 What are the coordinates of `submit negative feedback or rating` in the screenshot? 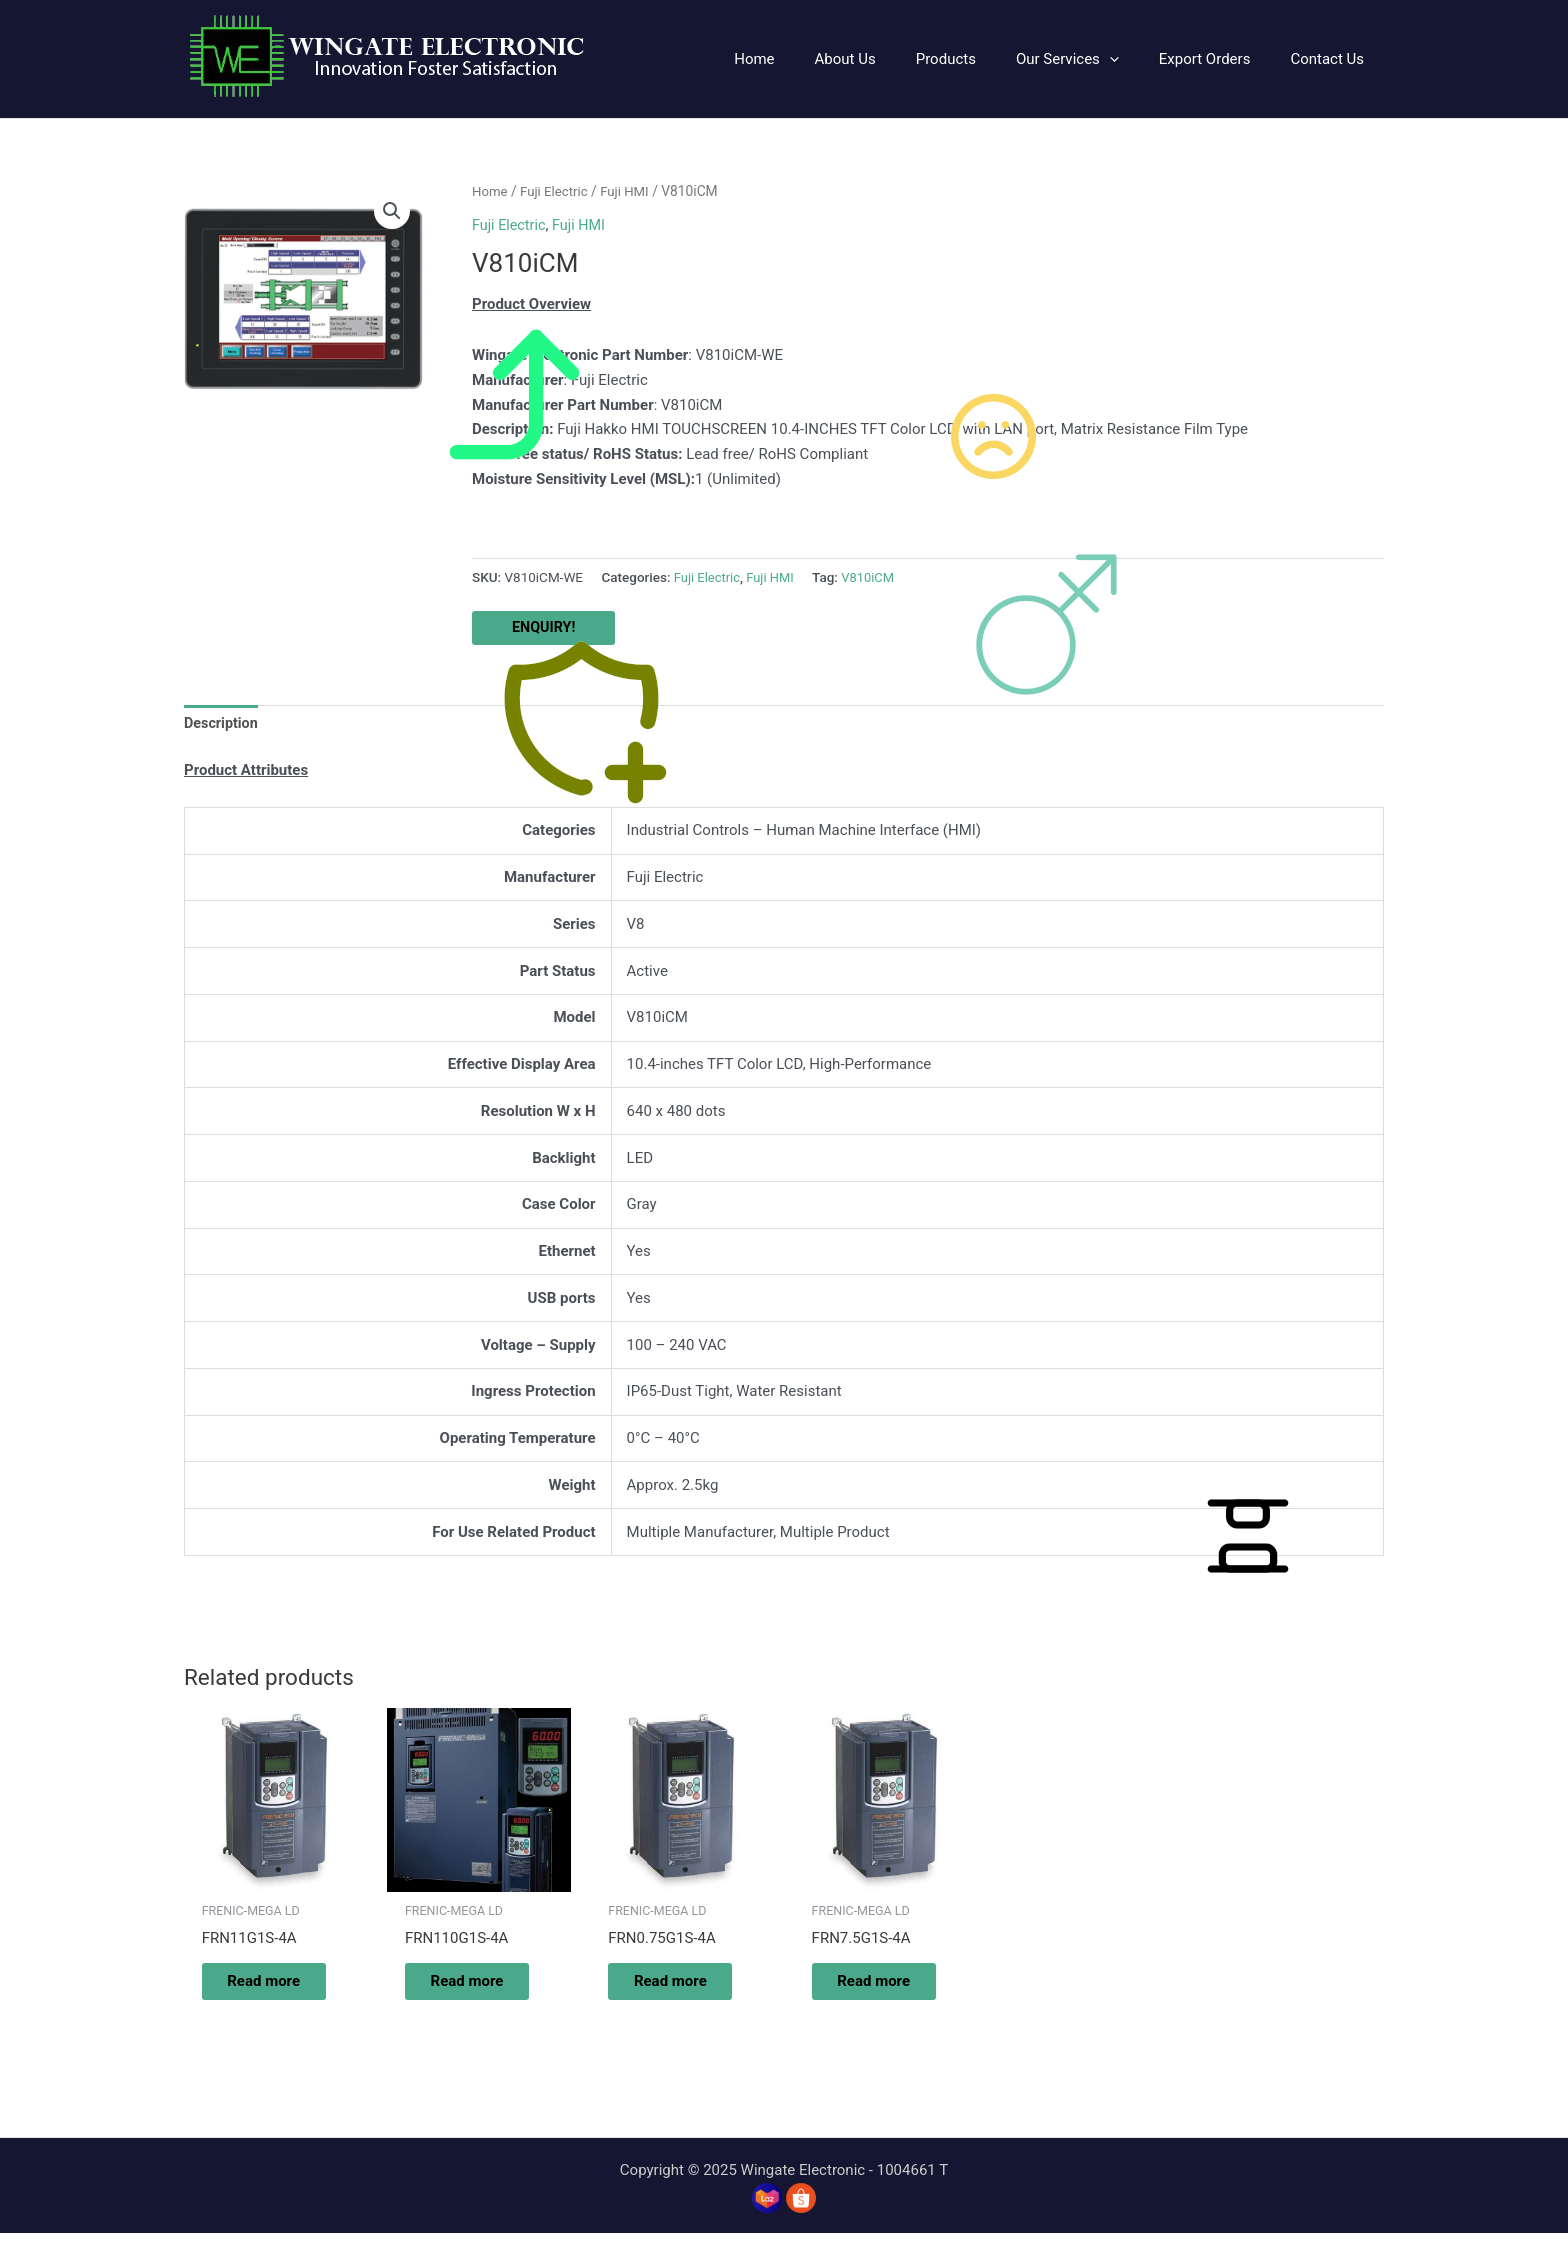 It's located at (993, 436).